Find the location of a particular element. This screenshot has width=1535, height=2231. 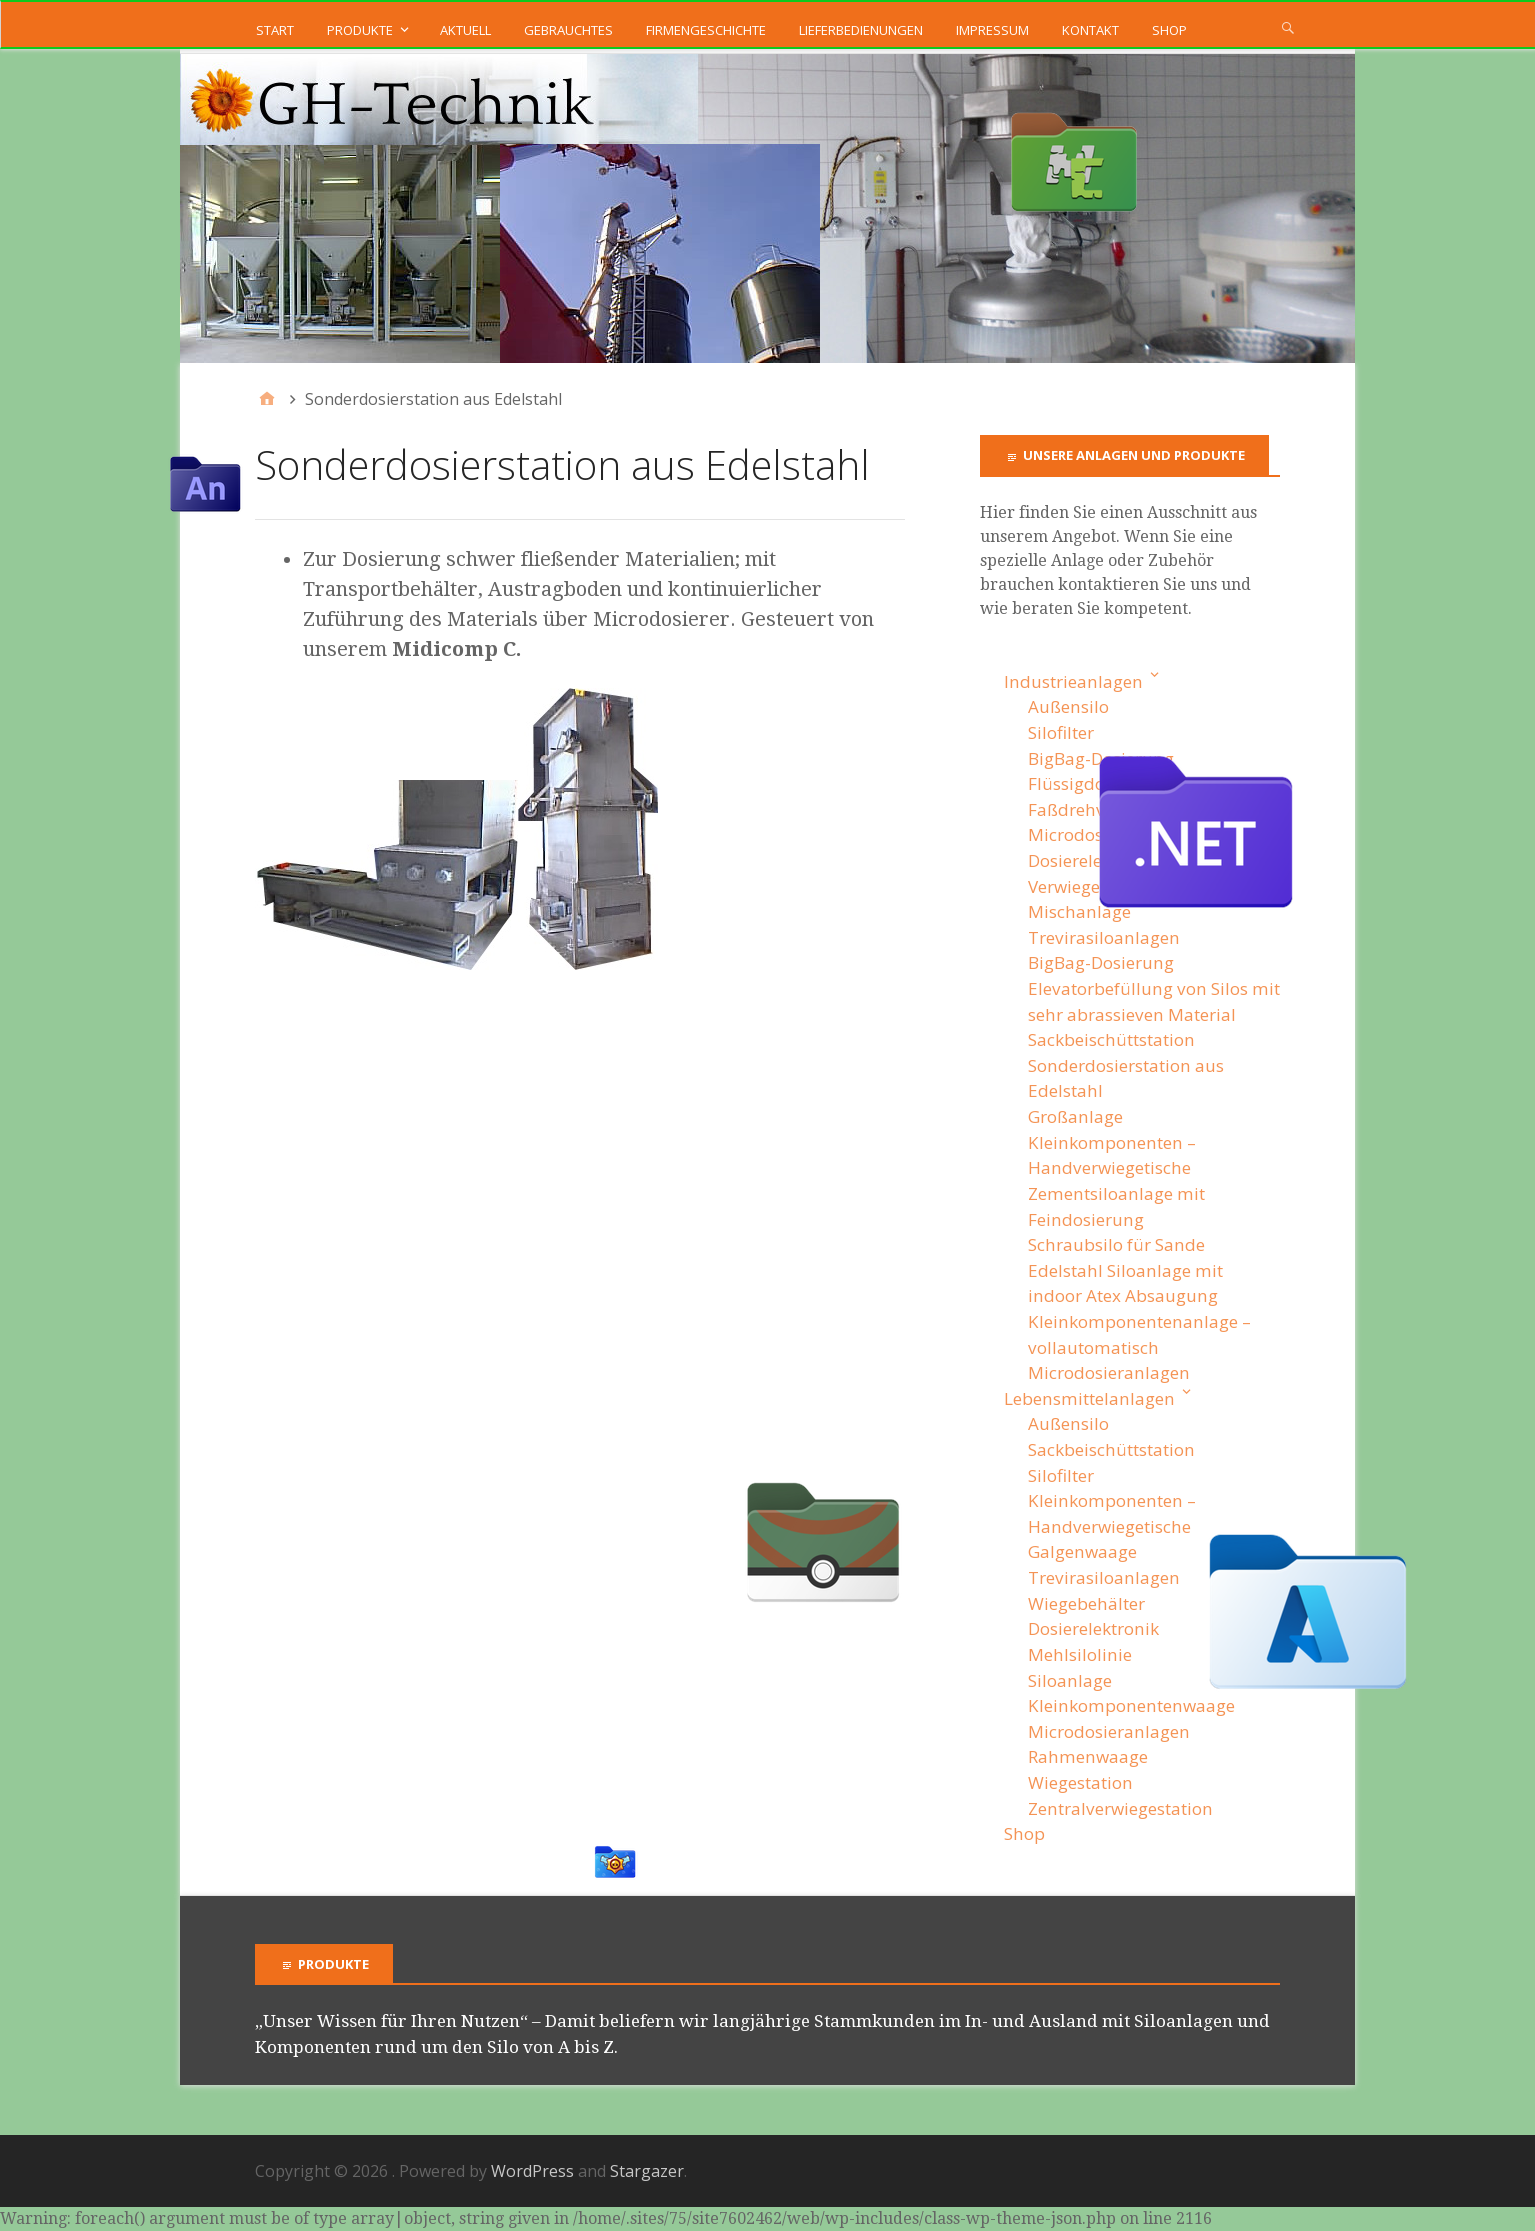

open adobe animate project files folder is located at coordinates (205, 486).